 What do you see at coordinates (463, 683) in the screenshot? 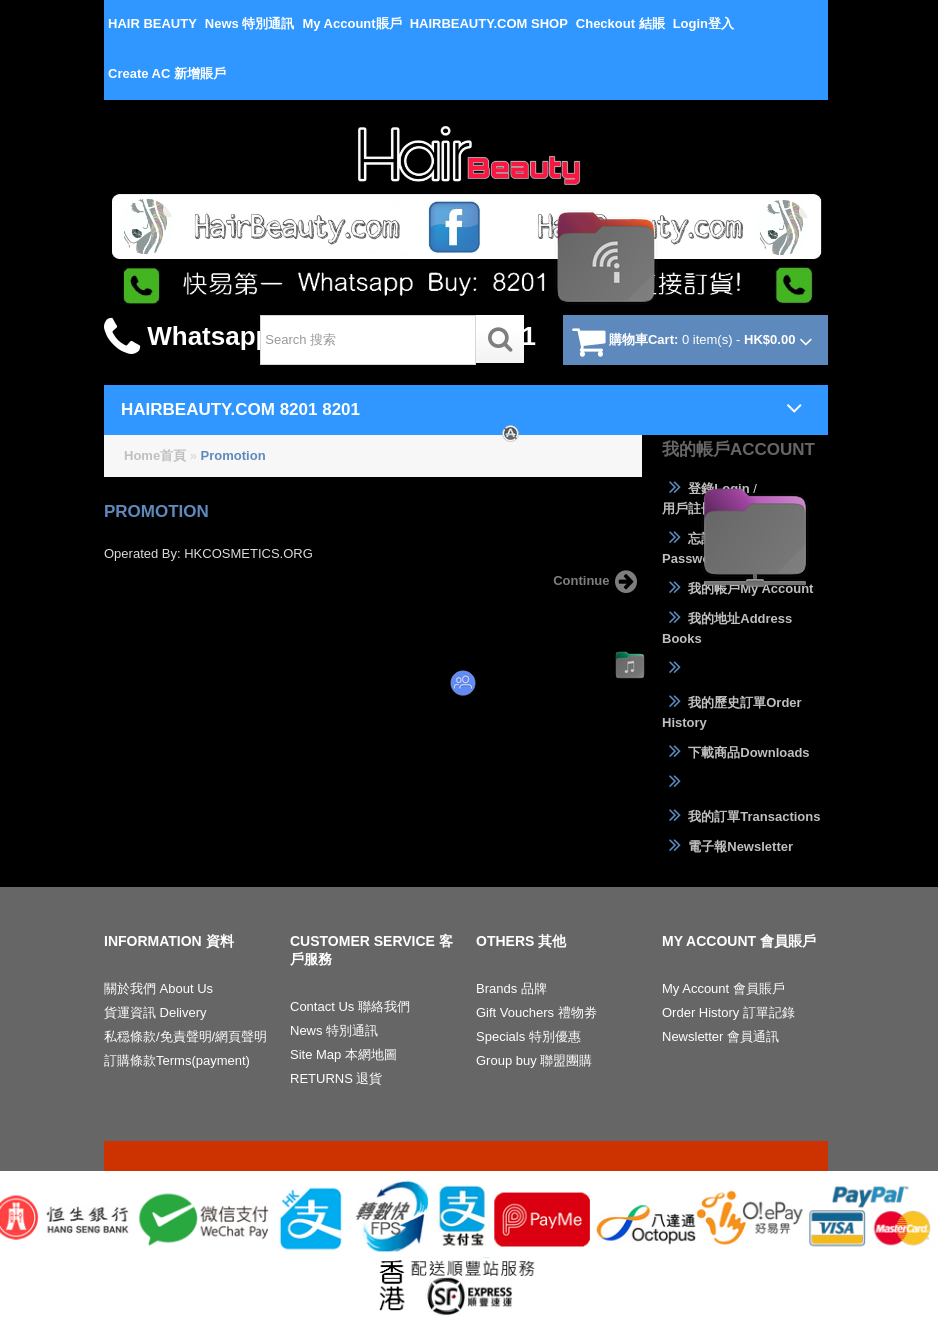
I see `switch to a different user account` at bounding box center [463, 683].